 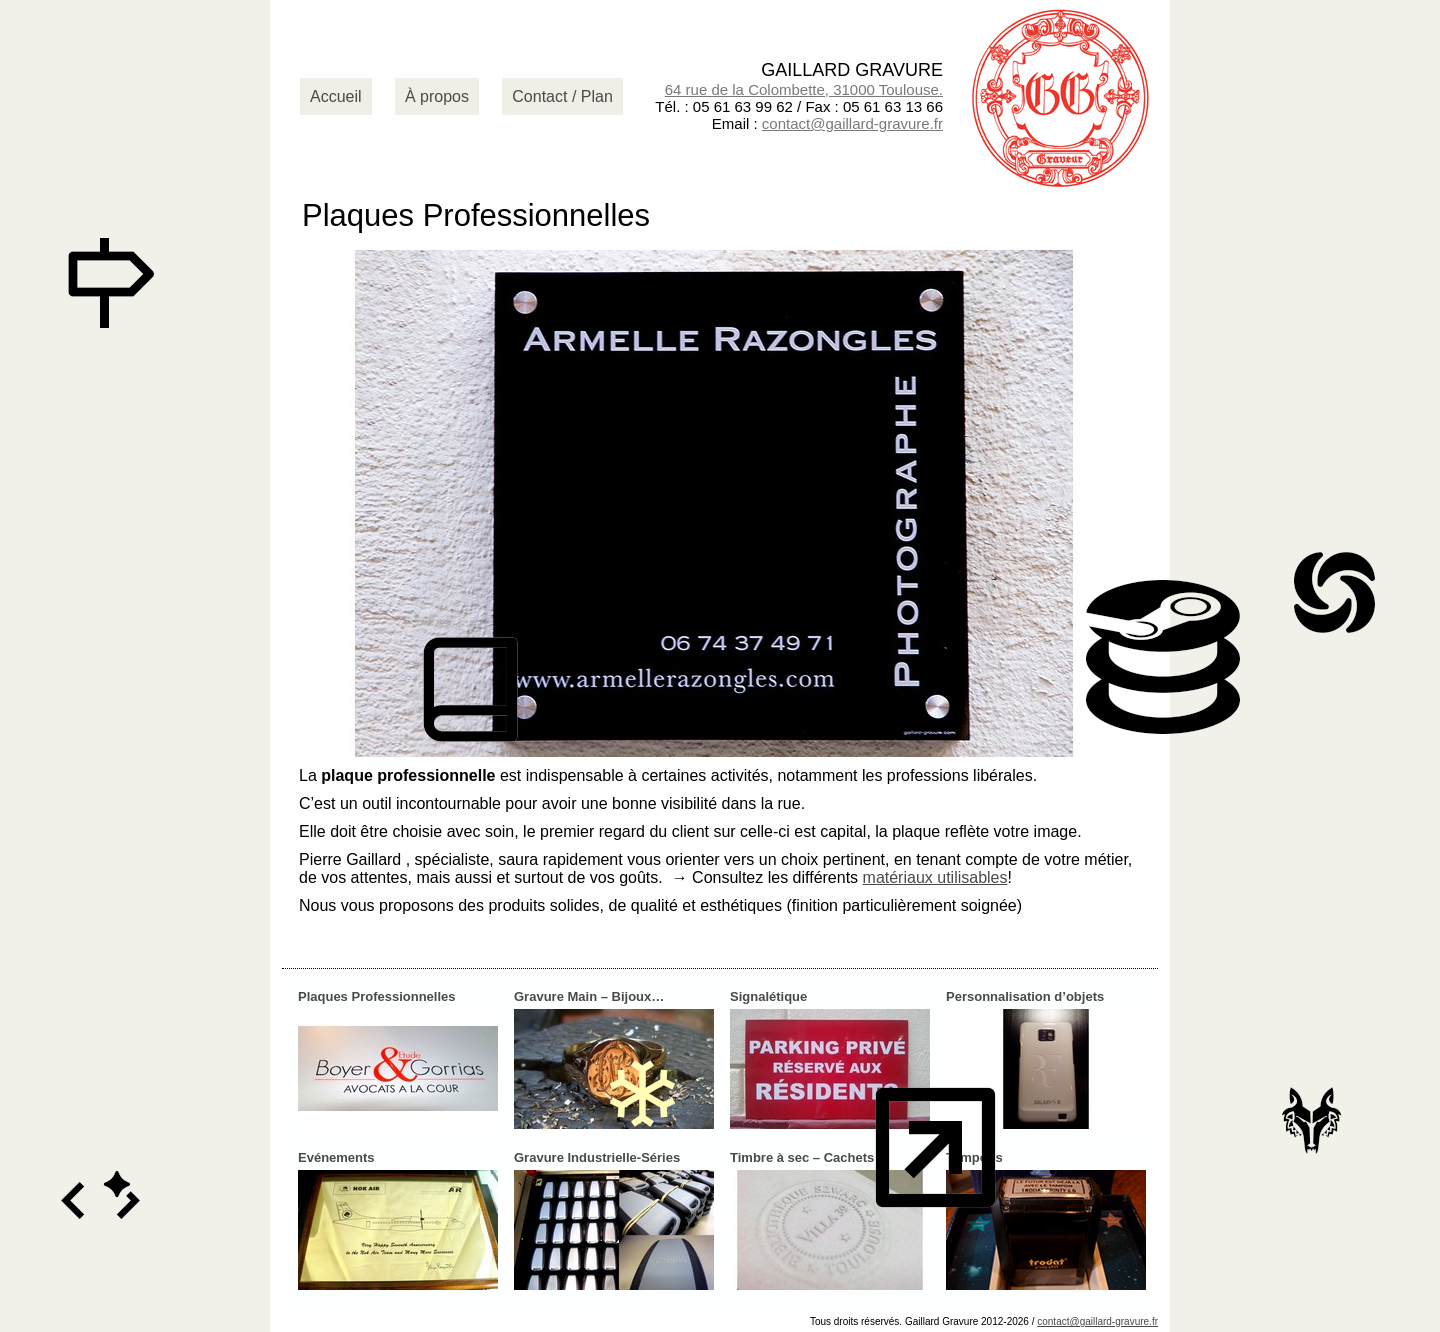 What do you see at coordinates (935, 1147) in the screenshot?
I see `open link in new window` at bounding box center [935, 1147].